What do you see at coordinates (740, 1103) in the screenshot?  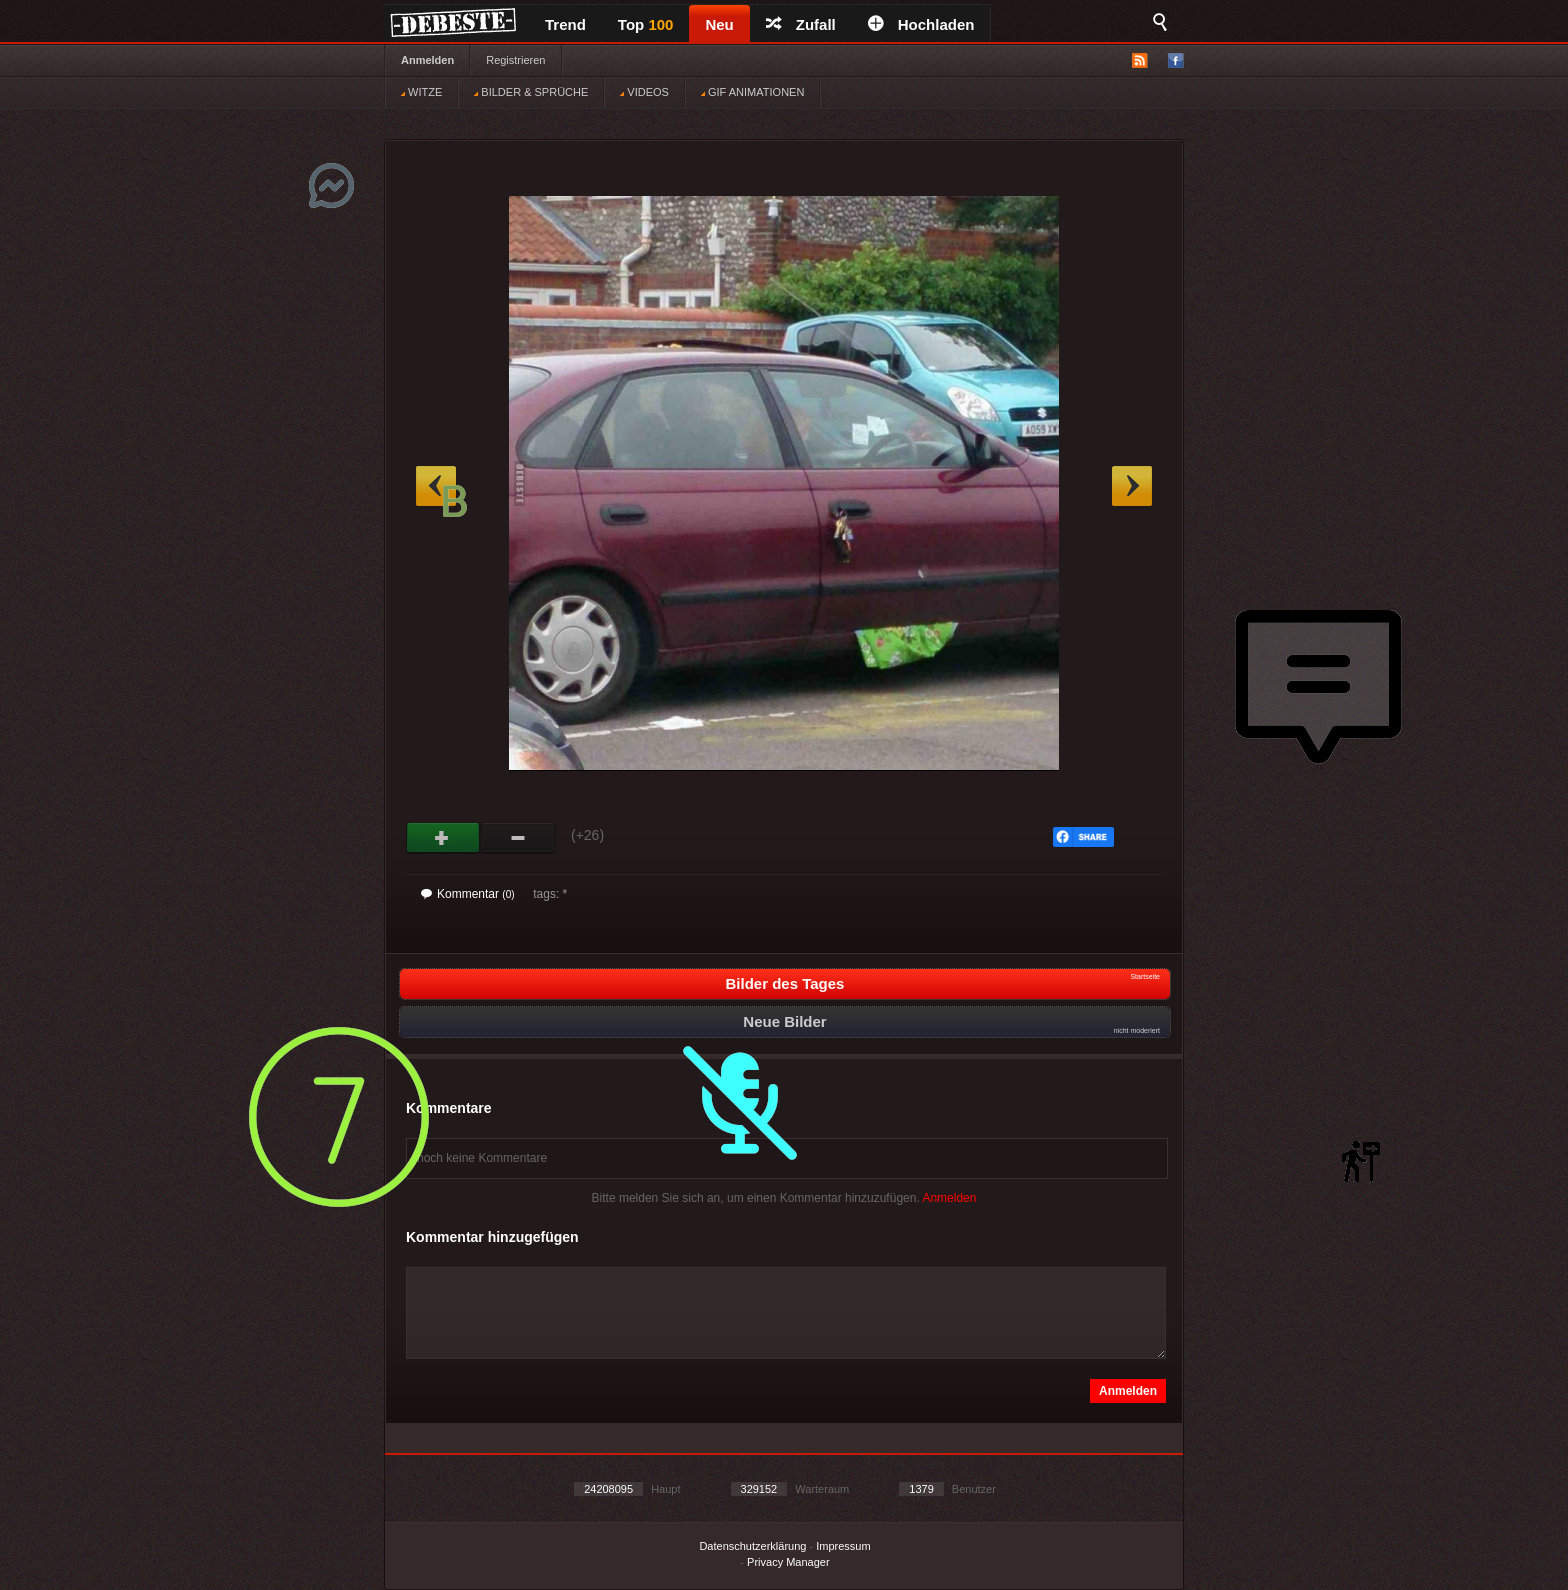 I see `mute your microphone` at bounding box center [740, 1103].